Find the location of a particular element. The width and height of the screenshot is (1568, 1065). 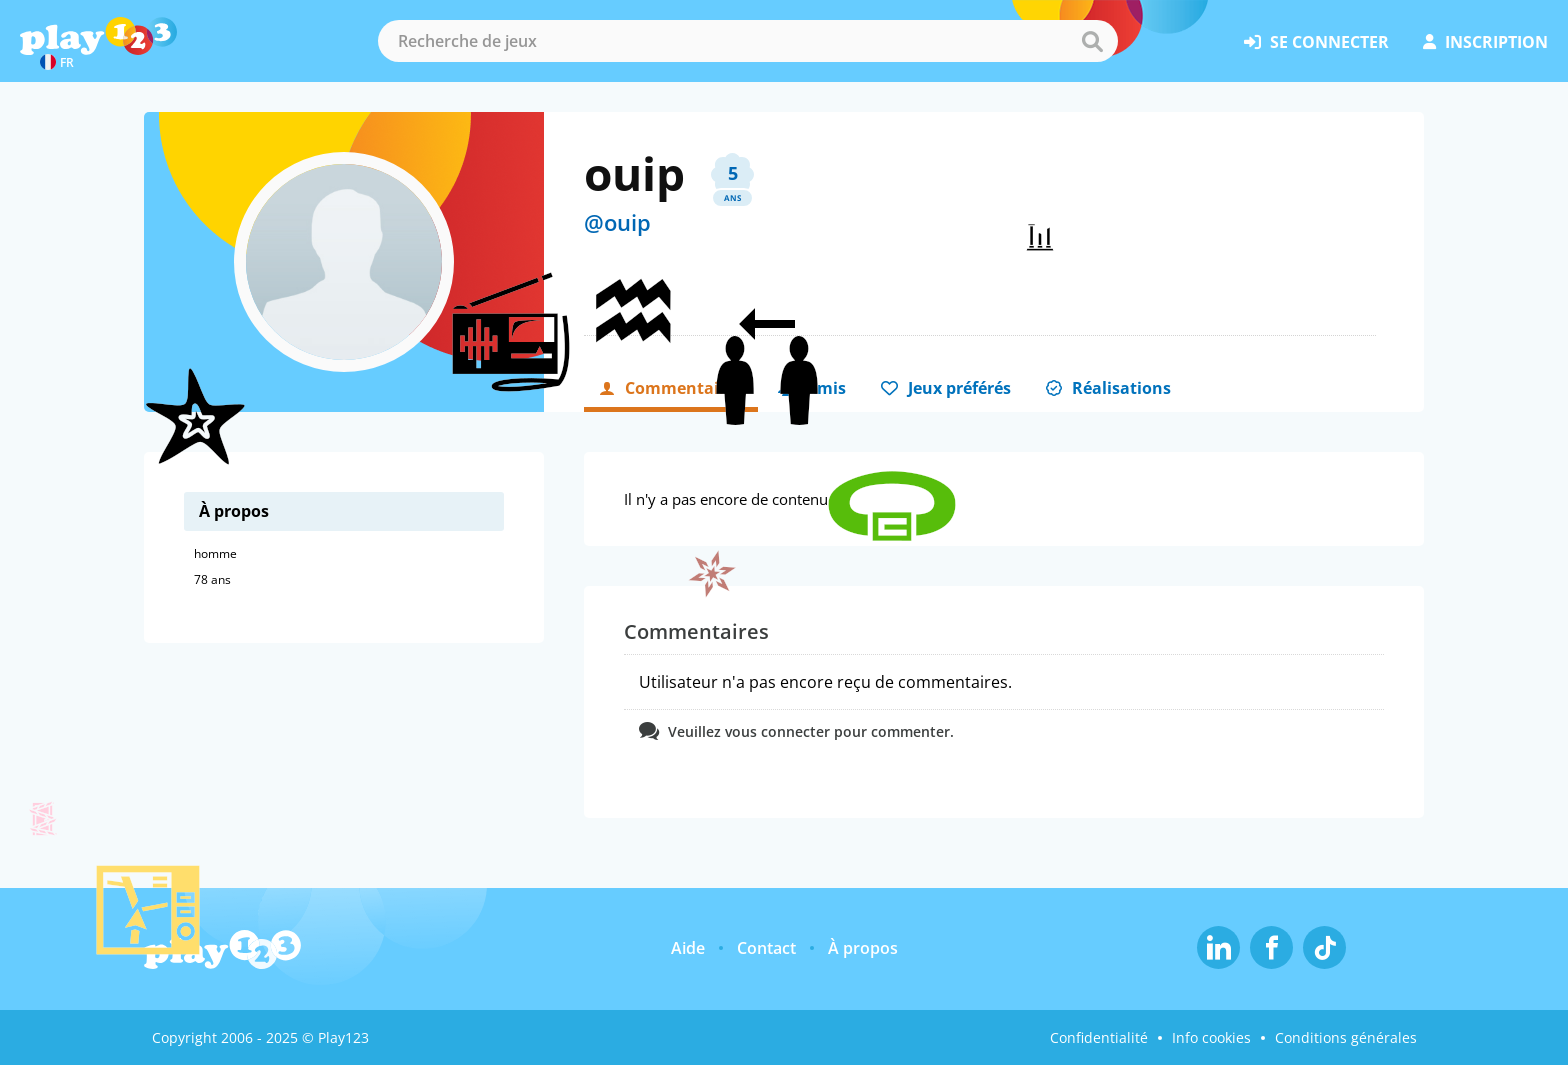

access GPS navigation or location tracking is located at coordinates (148, 910).